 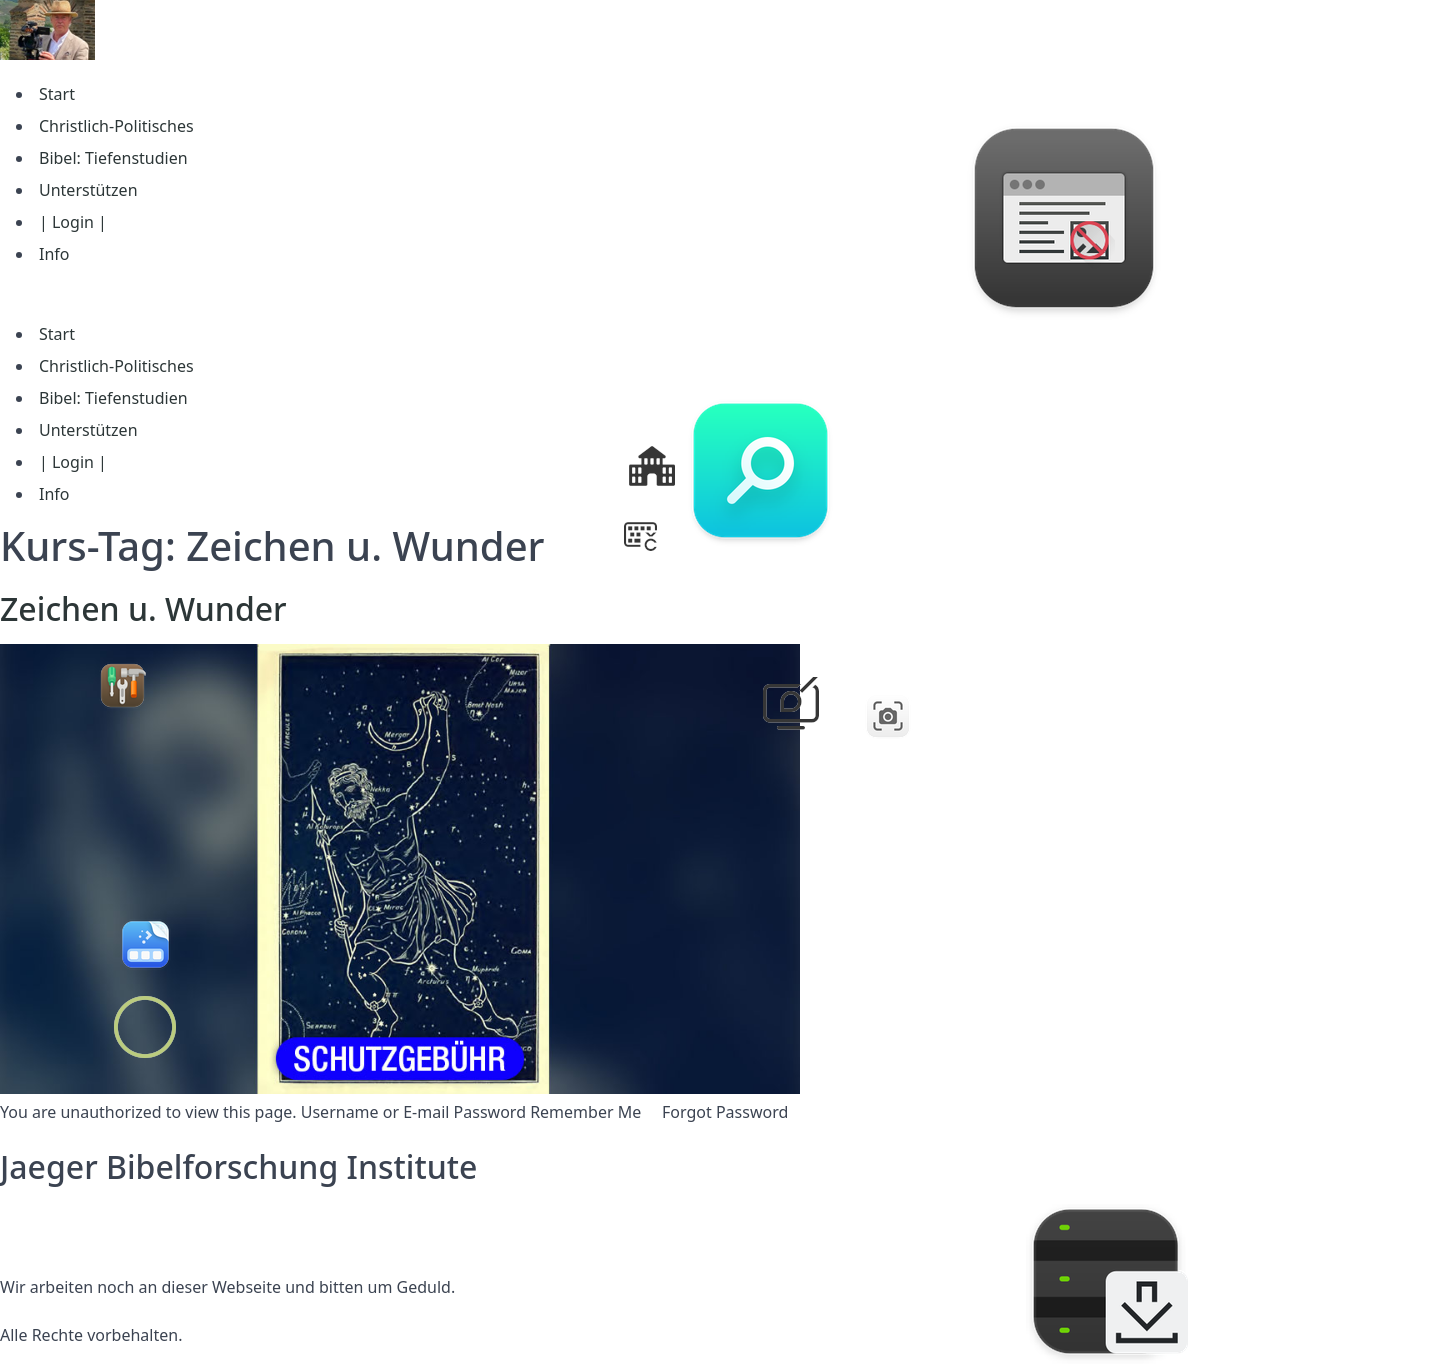 What do you see at coordinates (760, 470) in the screenshot?
I see `open system log viewer` at bounding box center [760, 470].